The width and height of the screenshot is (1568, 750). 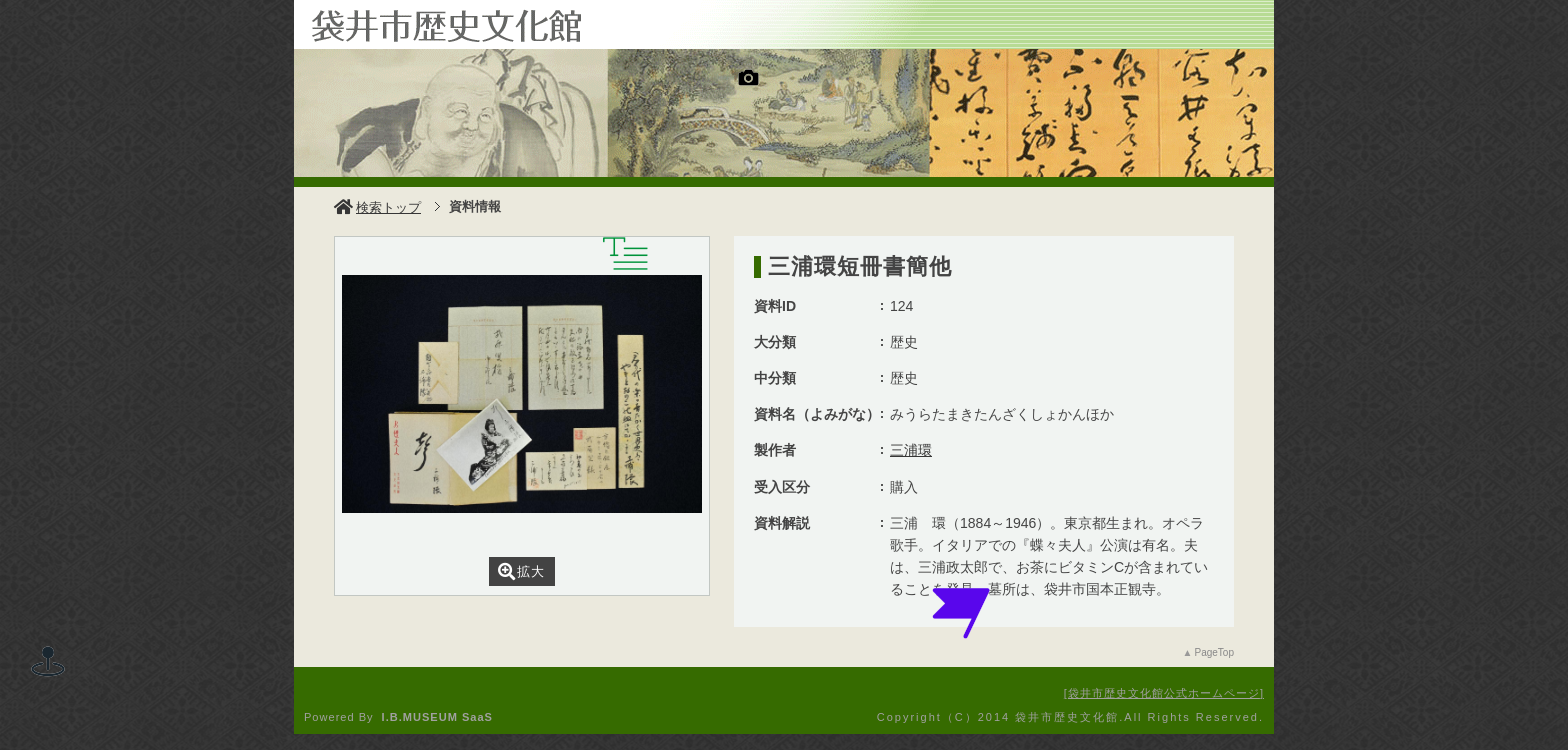 I want to click on view location area or radius, so click(x=48, y=662).